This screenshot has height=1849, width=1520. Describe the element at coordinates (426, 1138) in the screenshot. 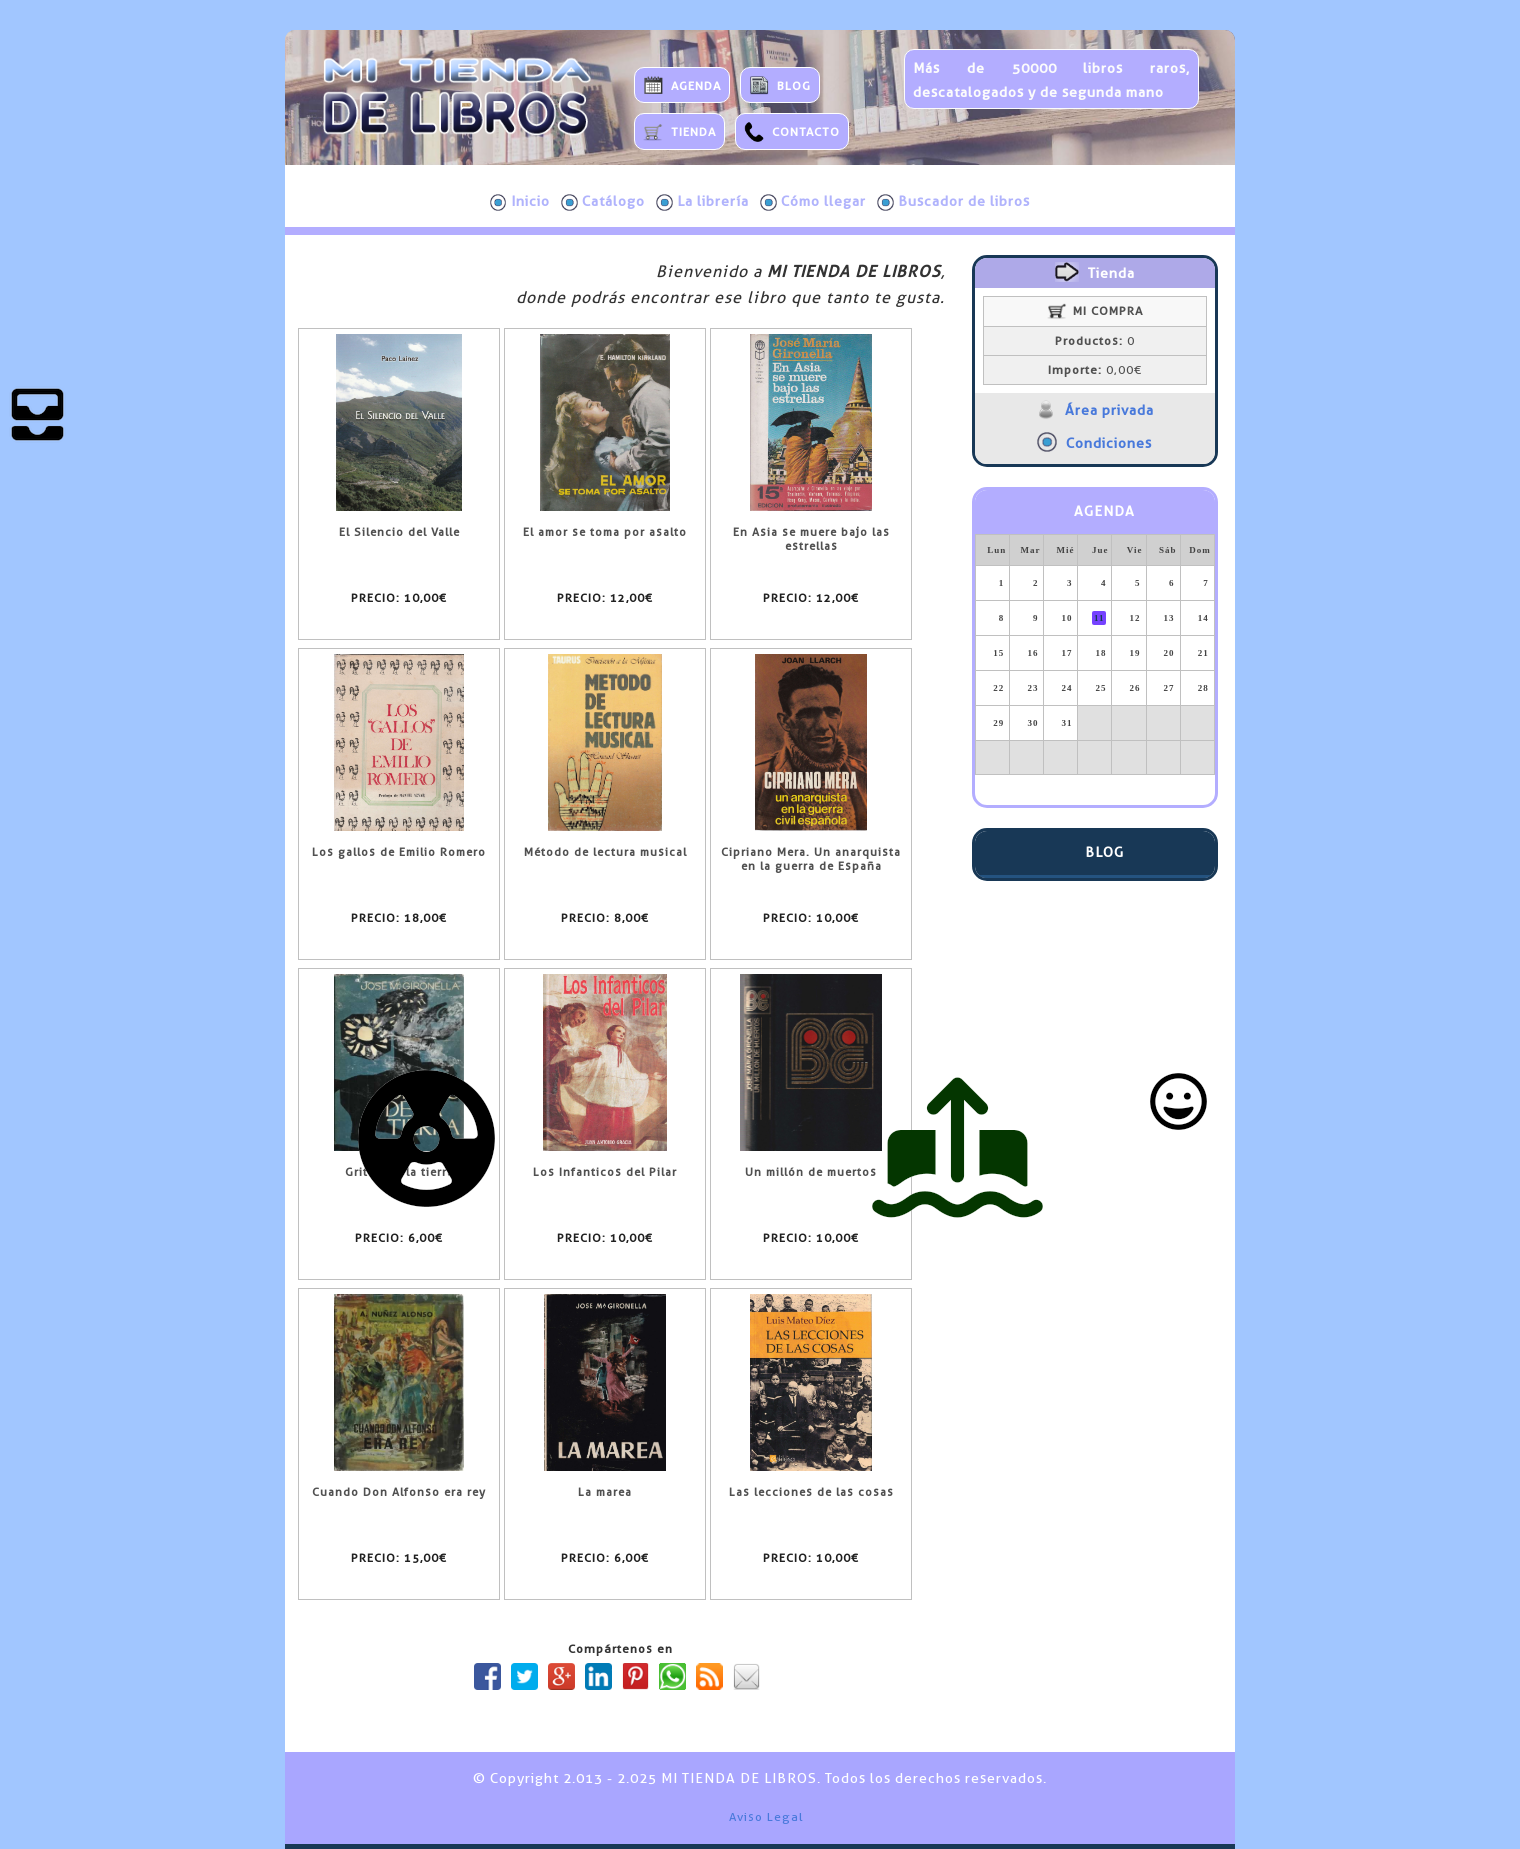

I see `indicates radioactive or hazardous material warning` at that location.